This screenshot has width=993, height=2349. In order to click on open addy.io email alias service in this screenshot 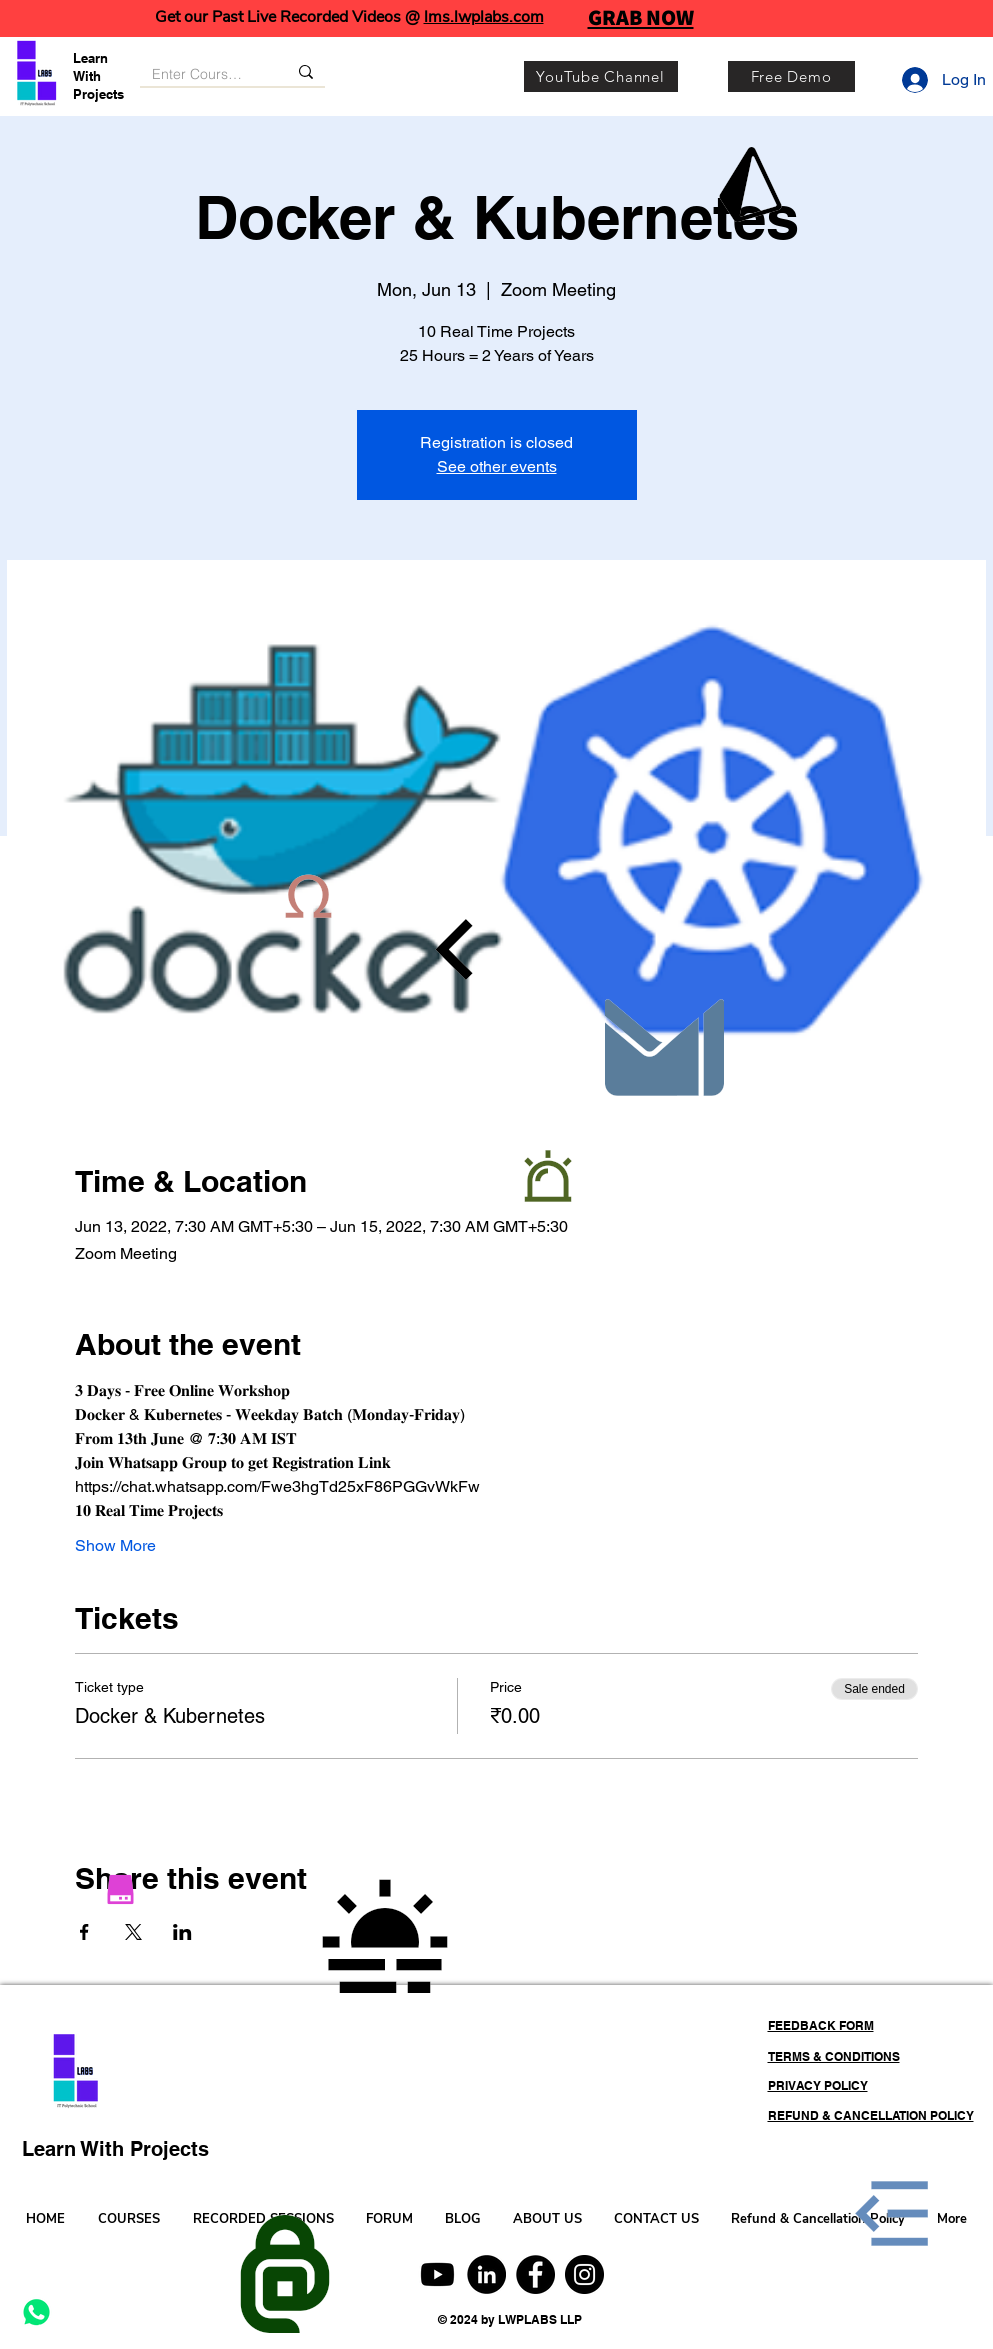, I will do `click(285, 2274)`.